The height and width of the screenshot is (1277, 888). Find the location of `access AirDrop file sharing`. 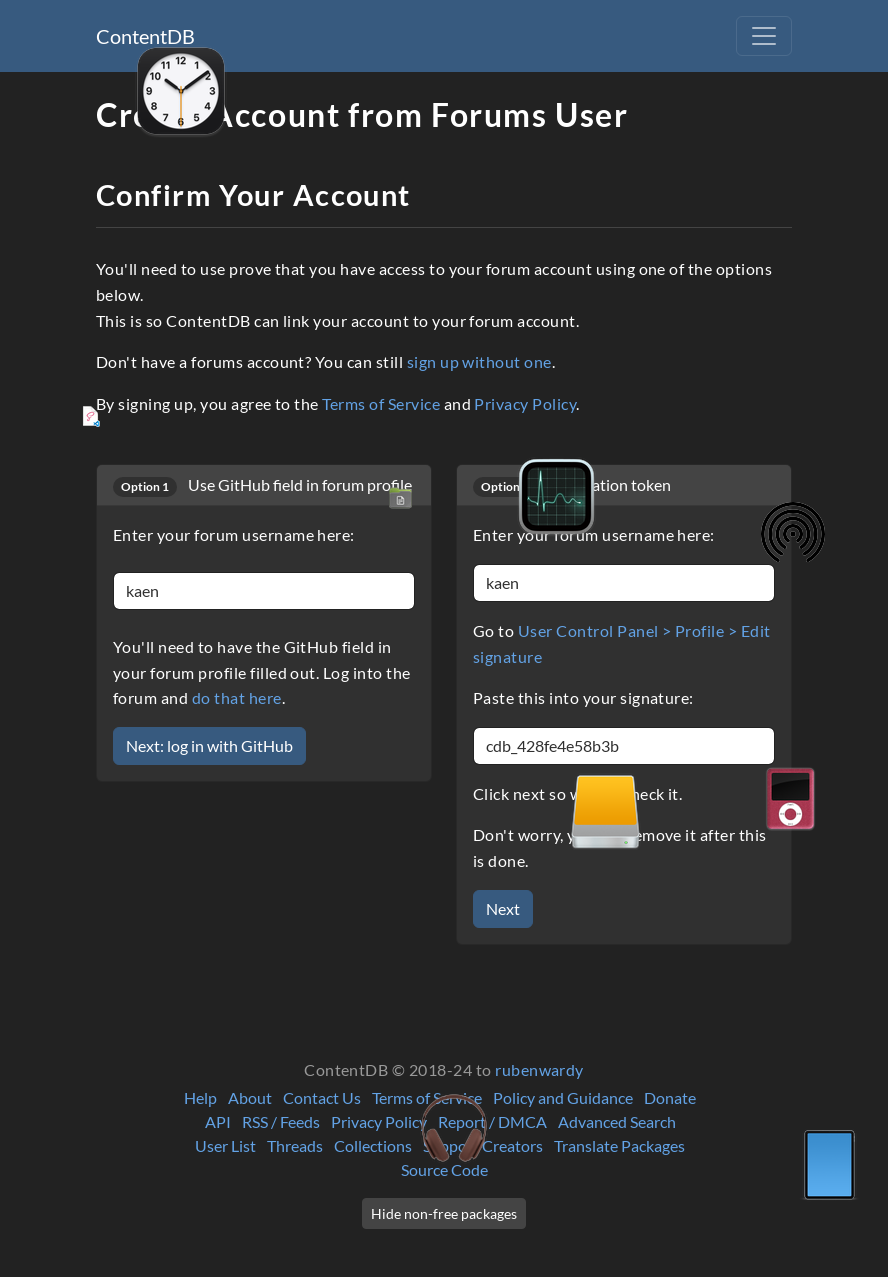

access AirDrop file sharing is located at coordinates (793, 532).